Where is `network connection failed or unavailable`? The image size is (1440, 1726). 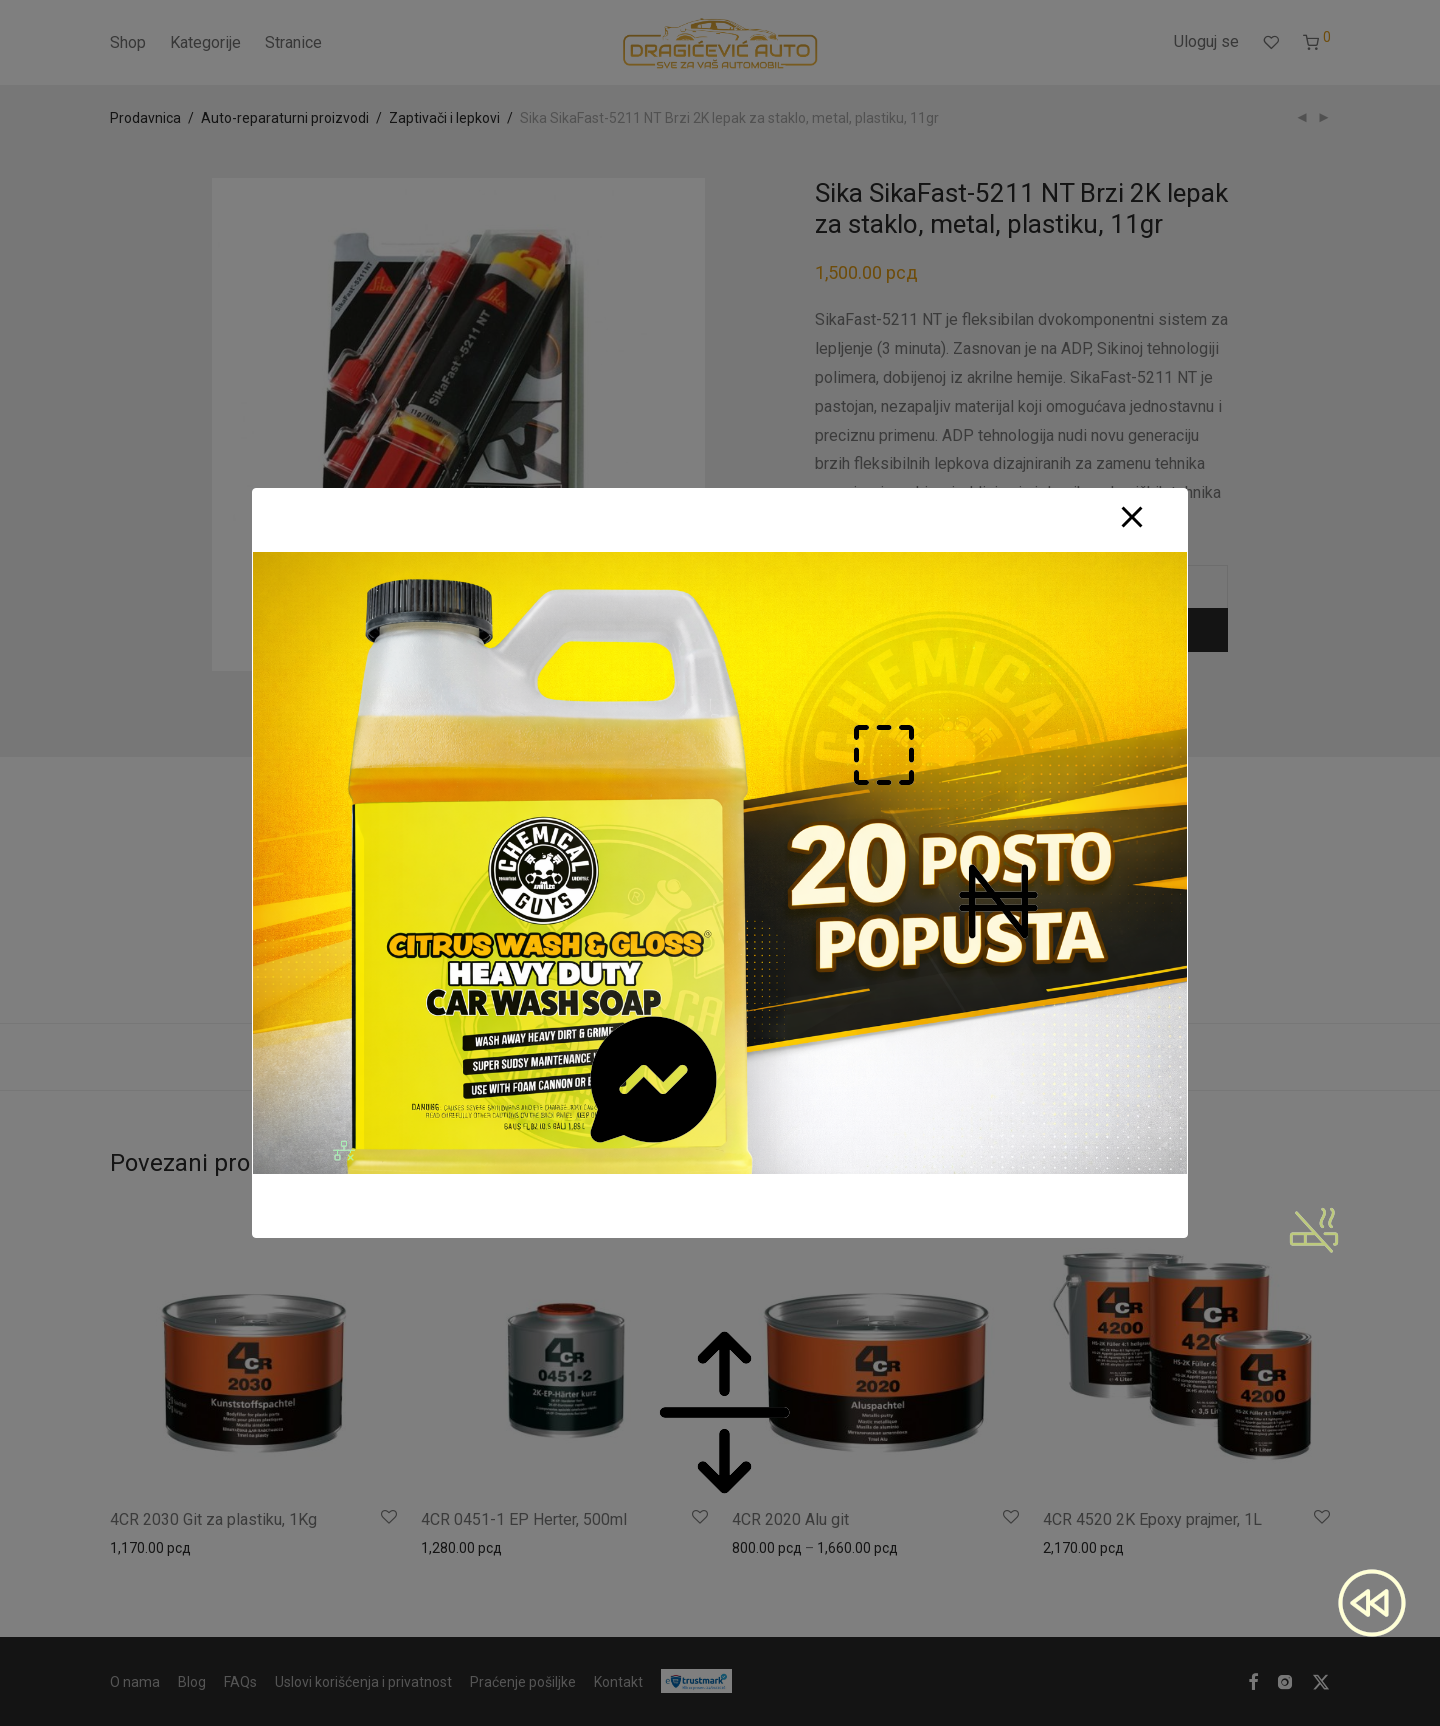 network connection failed or unavailable is located at coordinates (344, 1151).